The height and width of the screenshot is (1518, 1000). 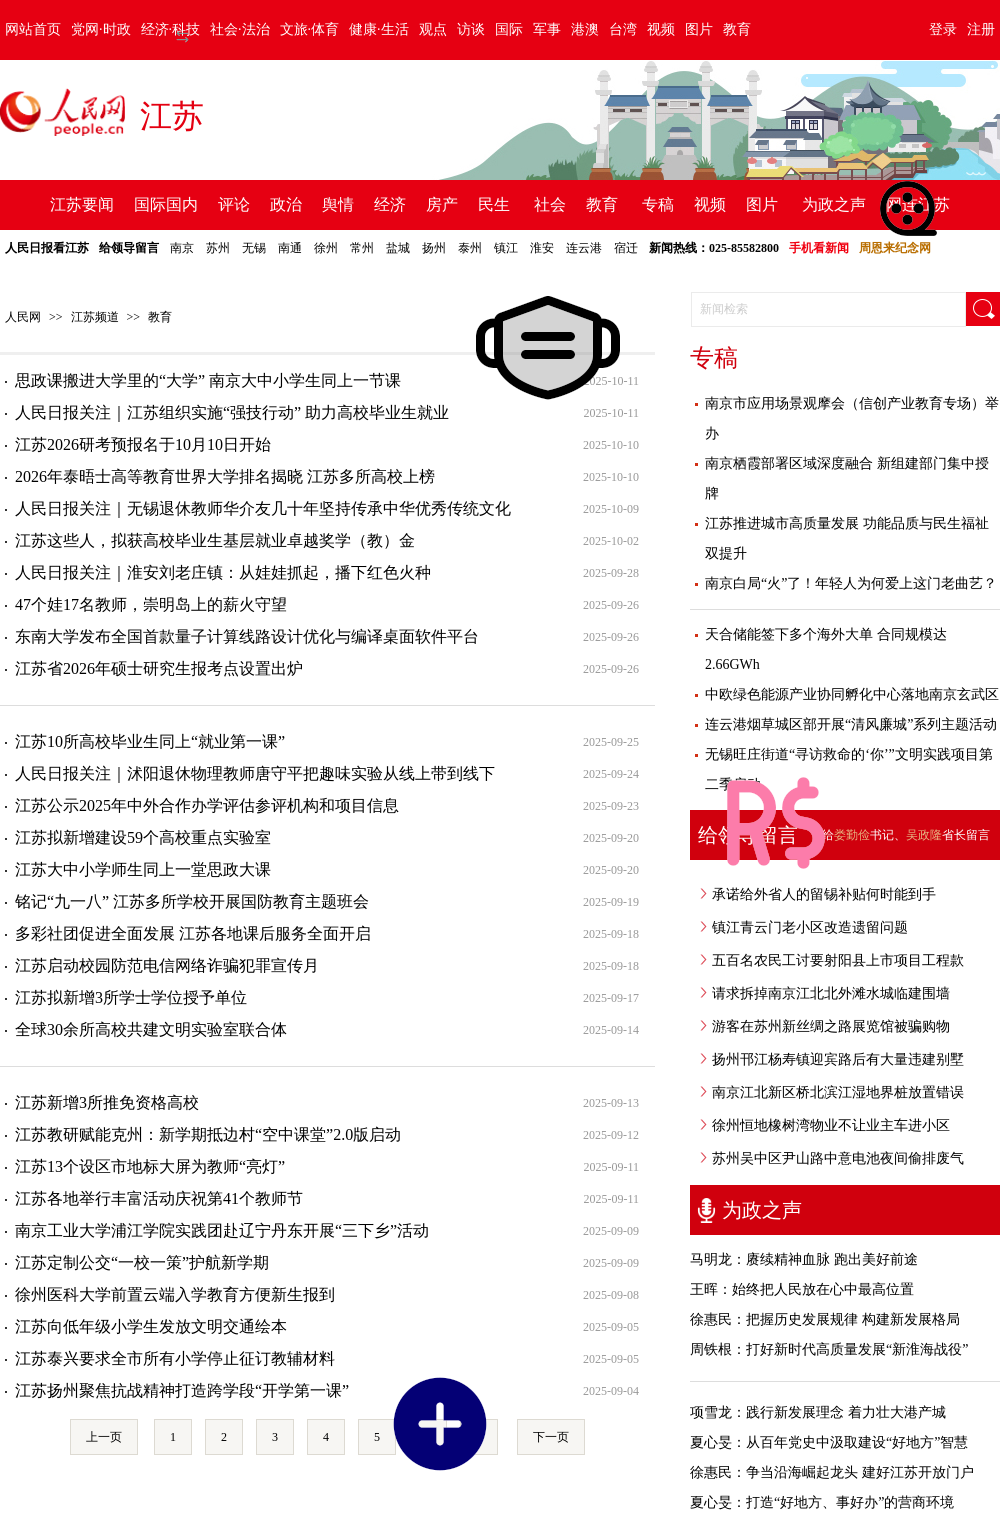 What do you see at coordinates (907, 208) in the screenshot?
I see `access video or movie library` at bounding box center [907, 208].